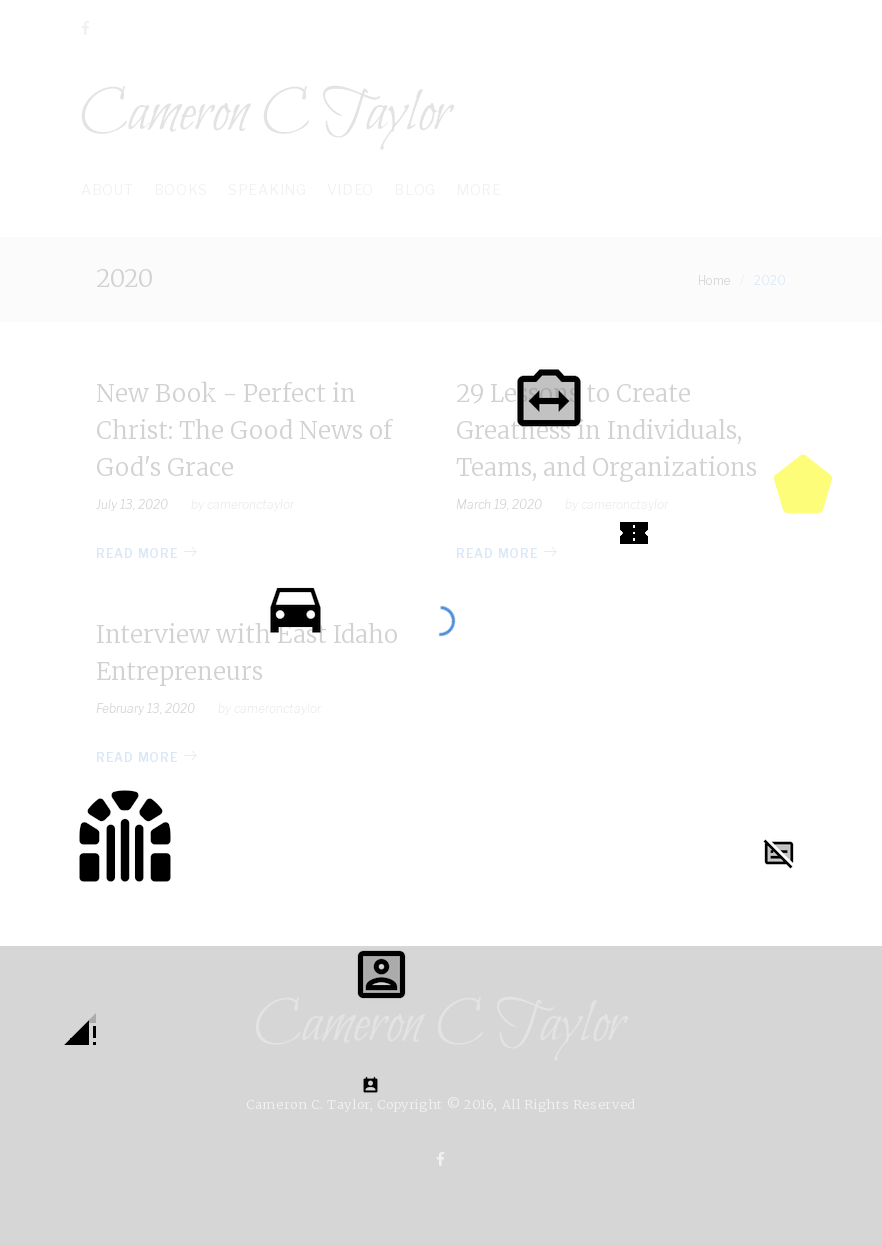 This screenshot has width=882, height=1245. What do you see at coordinates (80, 1029) in the screenshot?
I see `indicates cellular signal with no internet connection` at bounding box center [80, 1029].